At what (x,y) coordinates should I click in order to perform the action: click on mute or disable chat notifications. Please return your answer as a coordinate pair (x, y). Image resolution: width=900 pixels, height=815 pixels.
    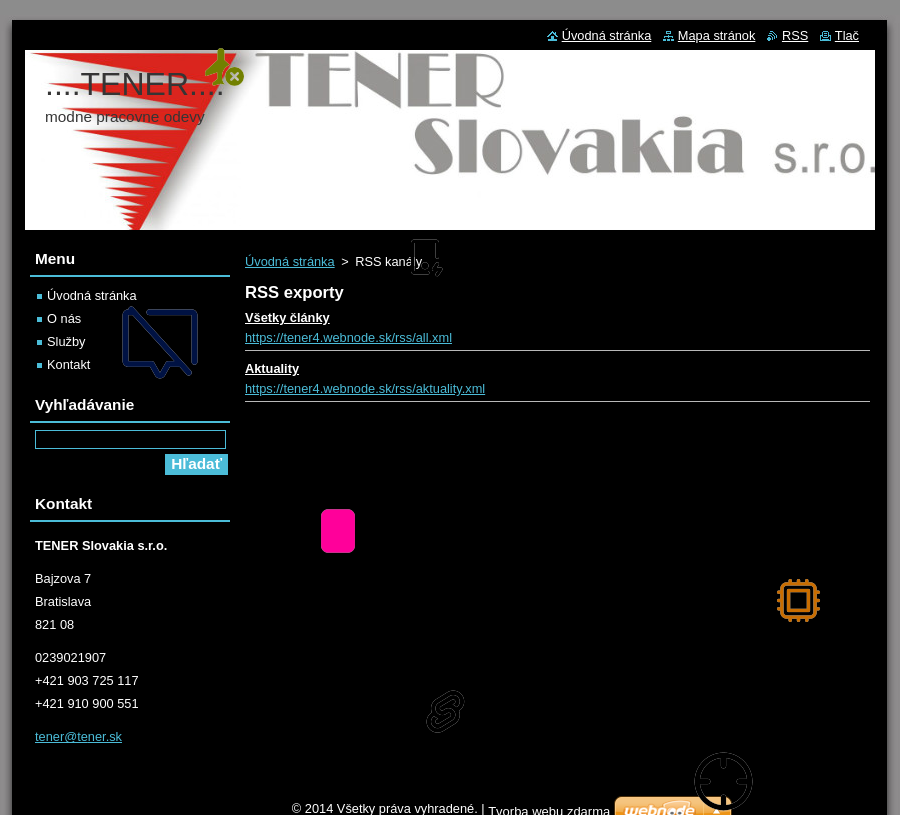
    Looking at the image, I should click on (160, 341).